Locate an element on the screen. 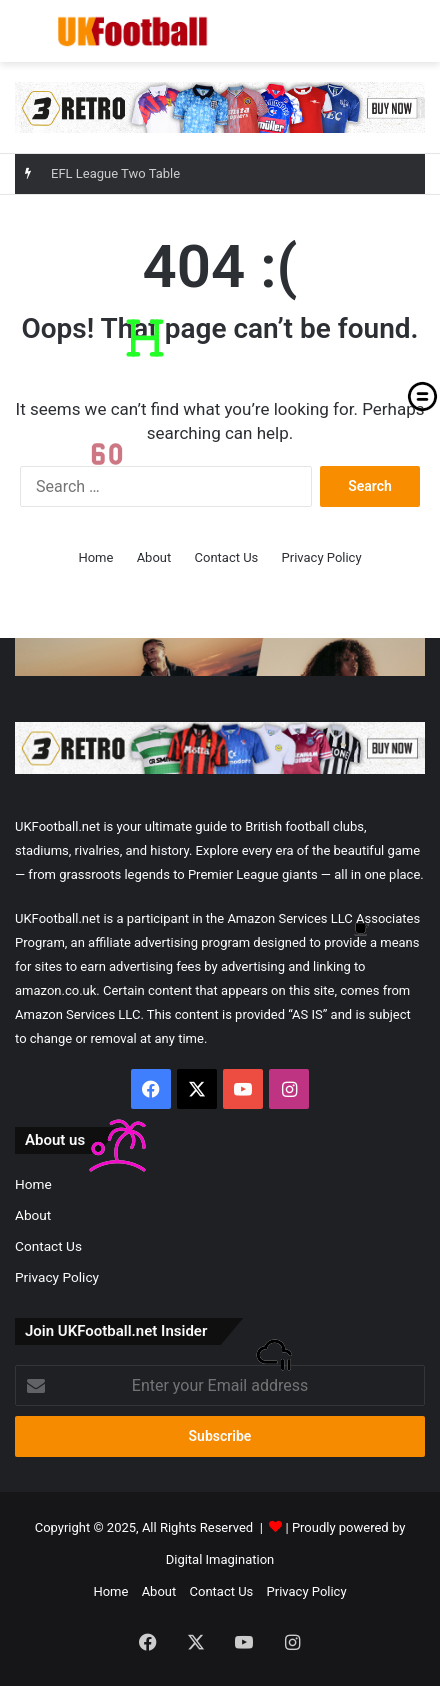 The height and width of the screenshot is (1686, 440). indicates creative commons no-derivatives license is located at coordinates (422, 396).